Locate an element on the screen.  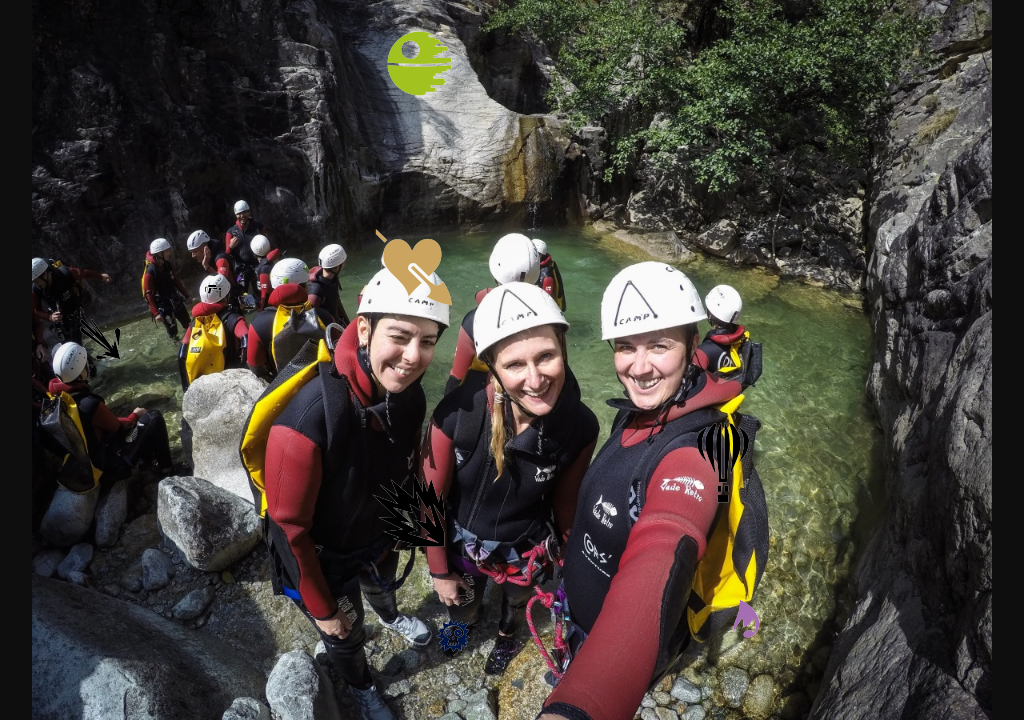
indicates a surprise enemy encounter or ambush is located at coordinates (453, 635).